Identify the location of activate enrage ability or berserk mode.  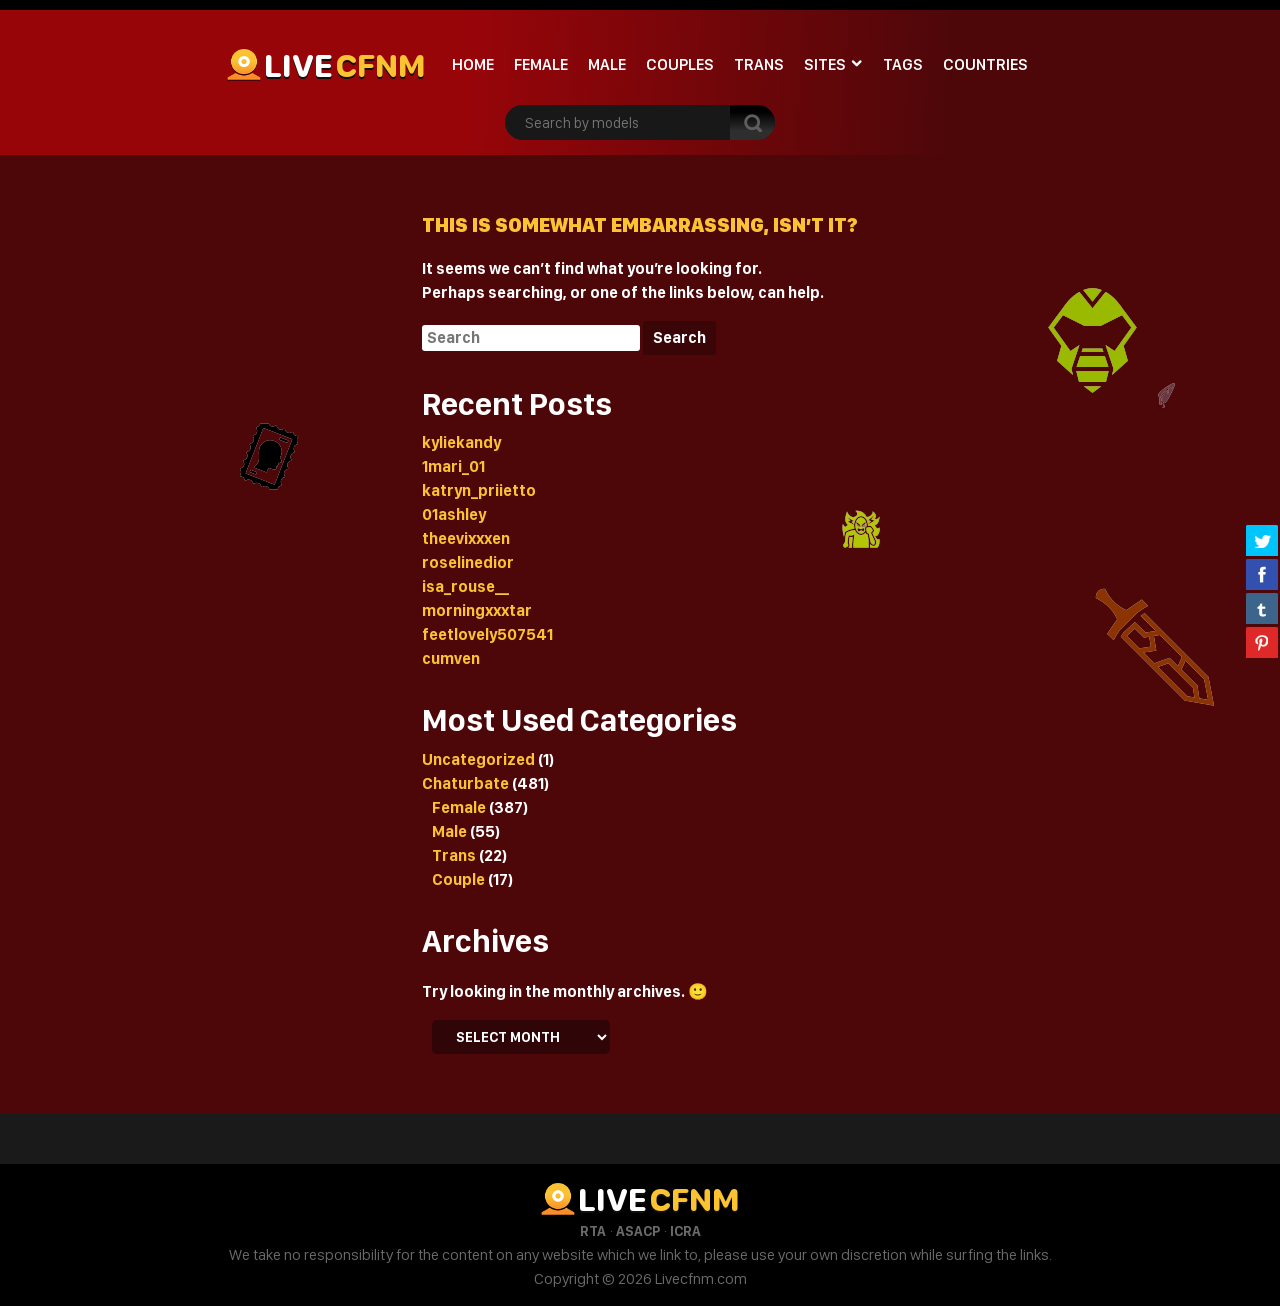
(861, 529).